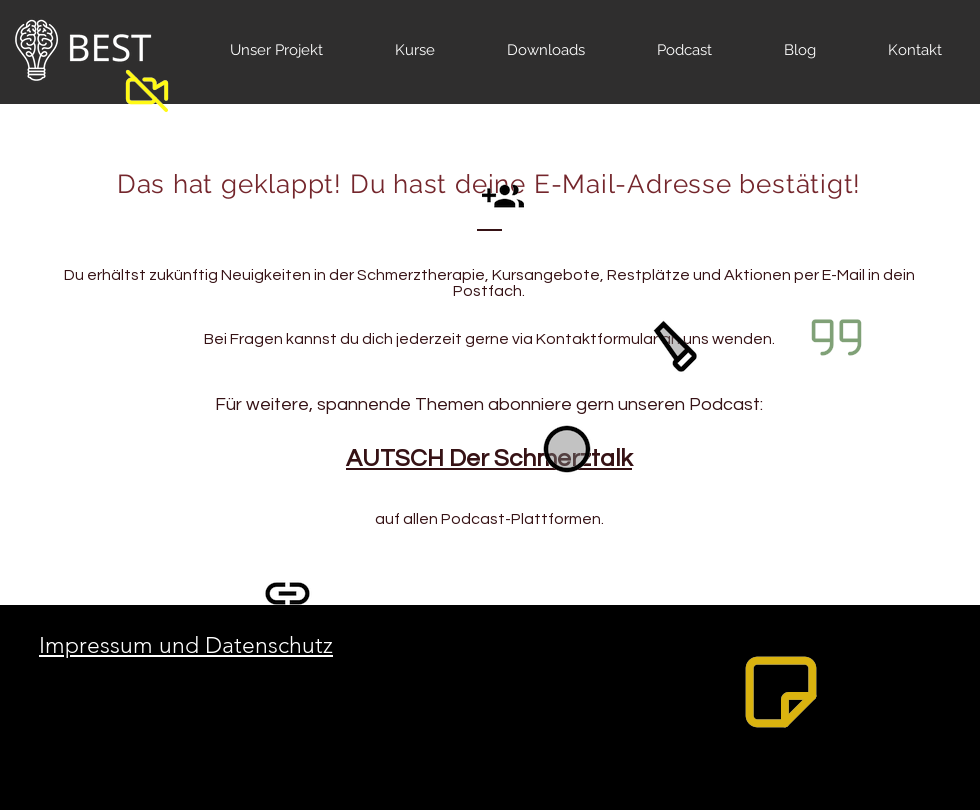 The width and height of the screenshot is (980, 810). I want to click on create a new note, so click(781, 692).